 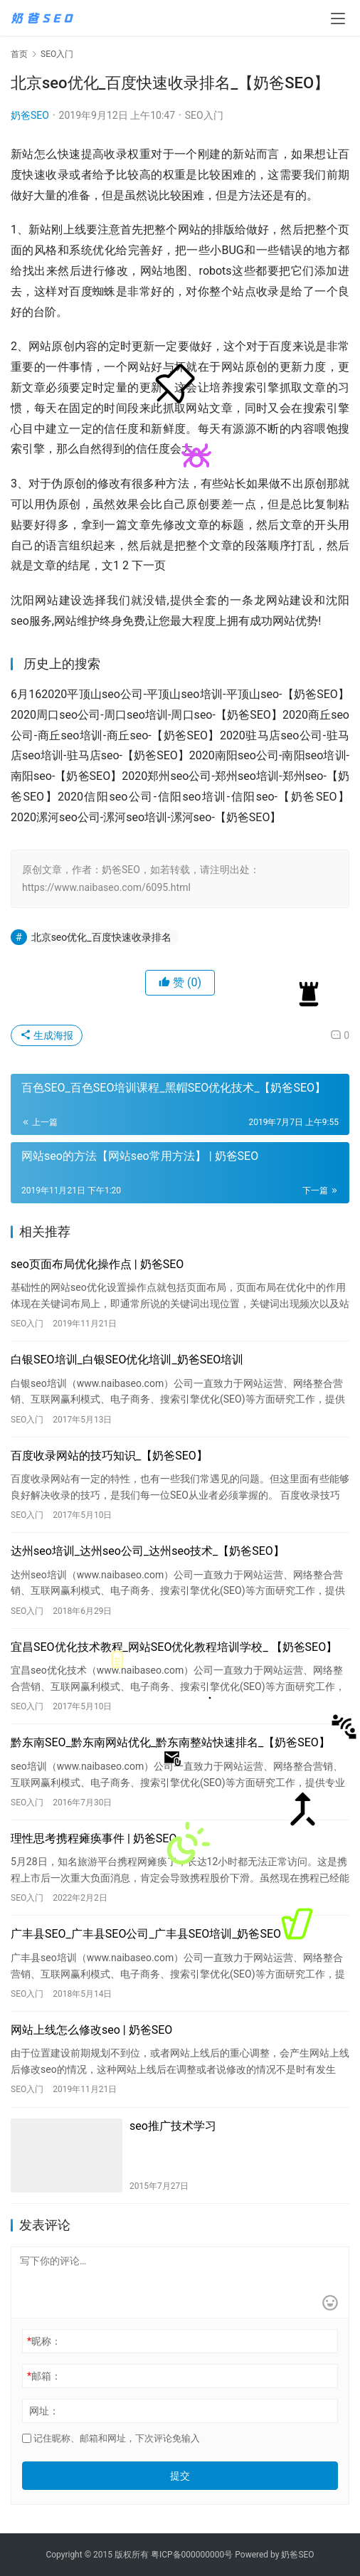 What do you see at coordinates (196, 456) in the screenshot?
I see `indicates bug or error in the system` at bounding box center [196, 456].